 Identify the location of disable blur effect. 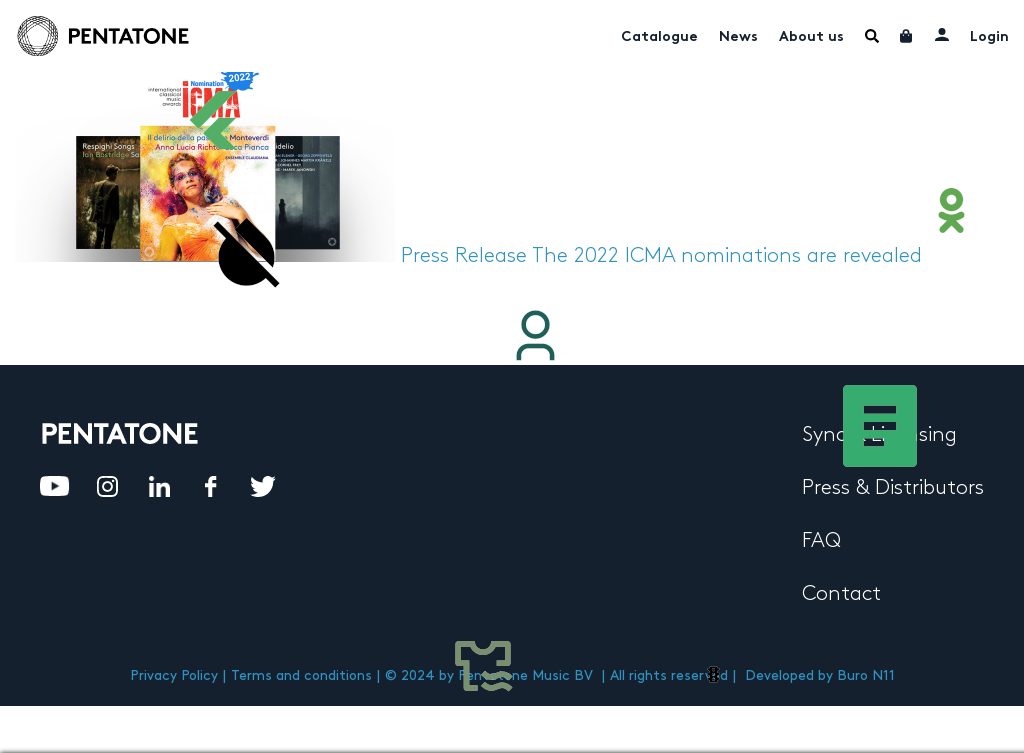
(246, 254).